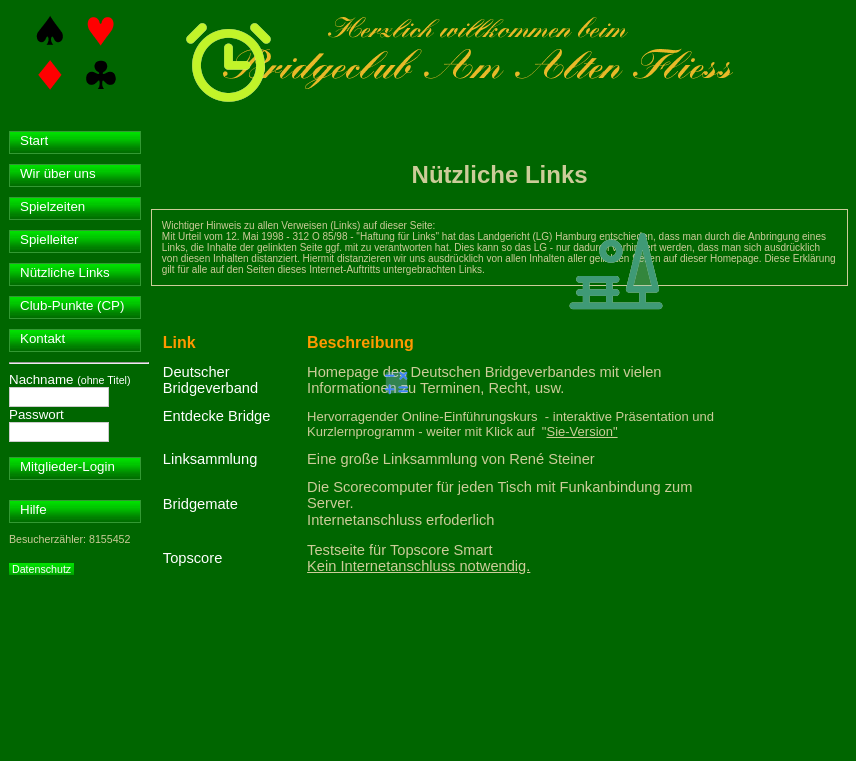 Image resolution: width=856 pixels, height=761 pixels. I want to click on set or manage alarms, so click(228, 62).